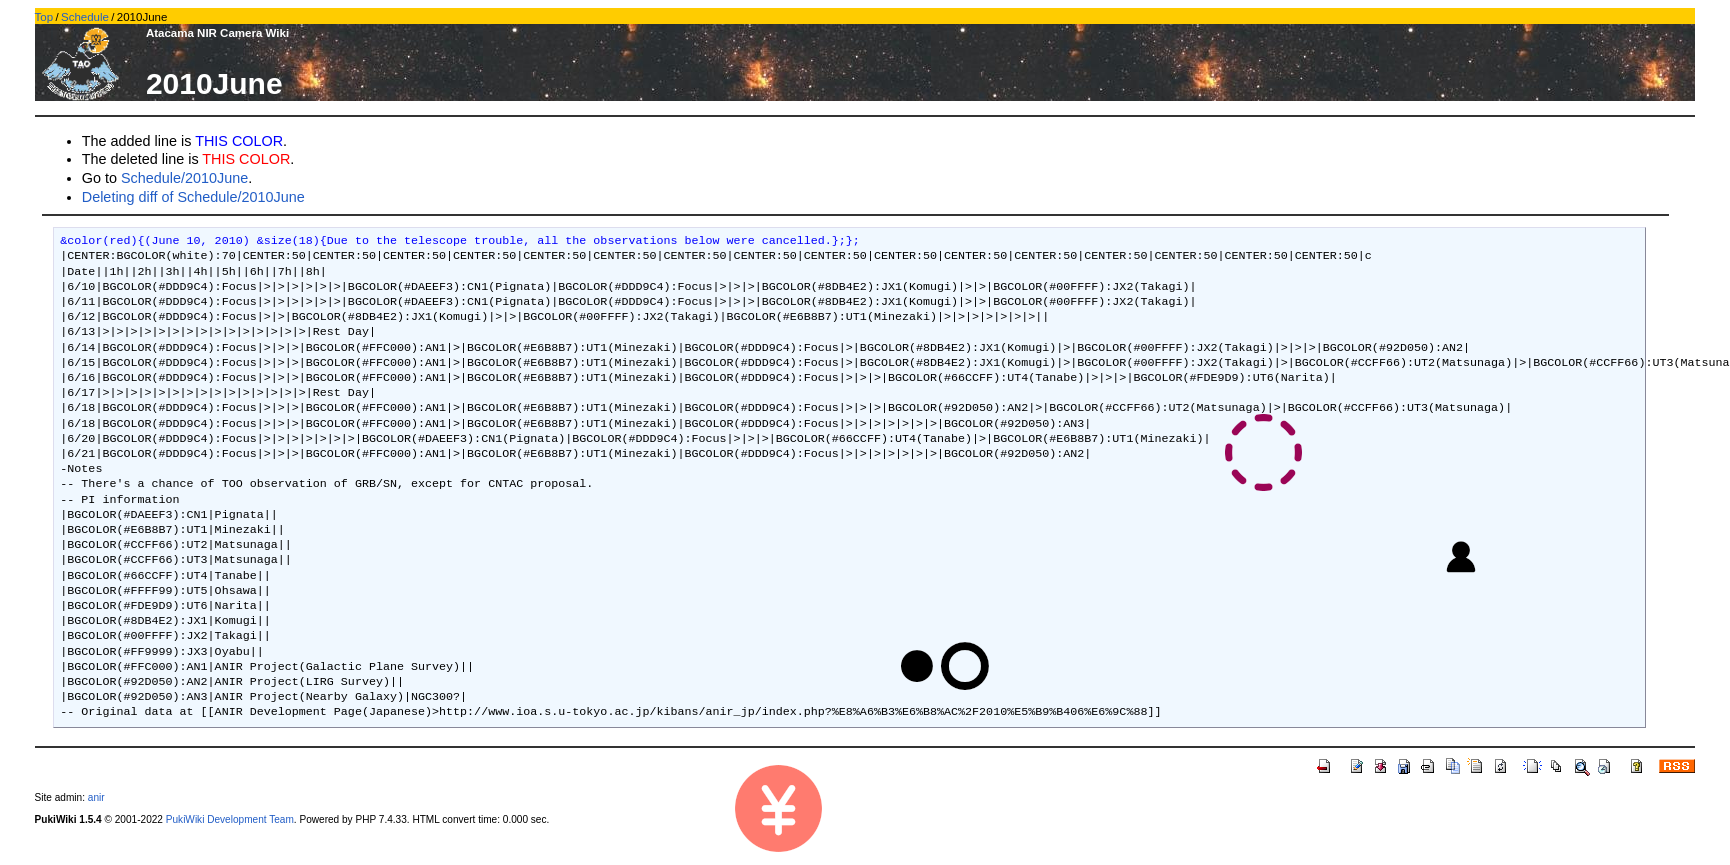  I want to click on create a new draft issue, so click(1263, 452).